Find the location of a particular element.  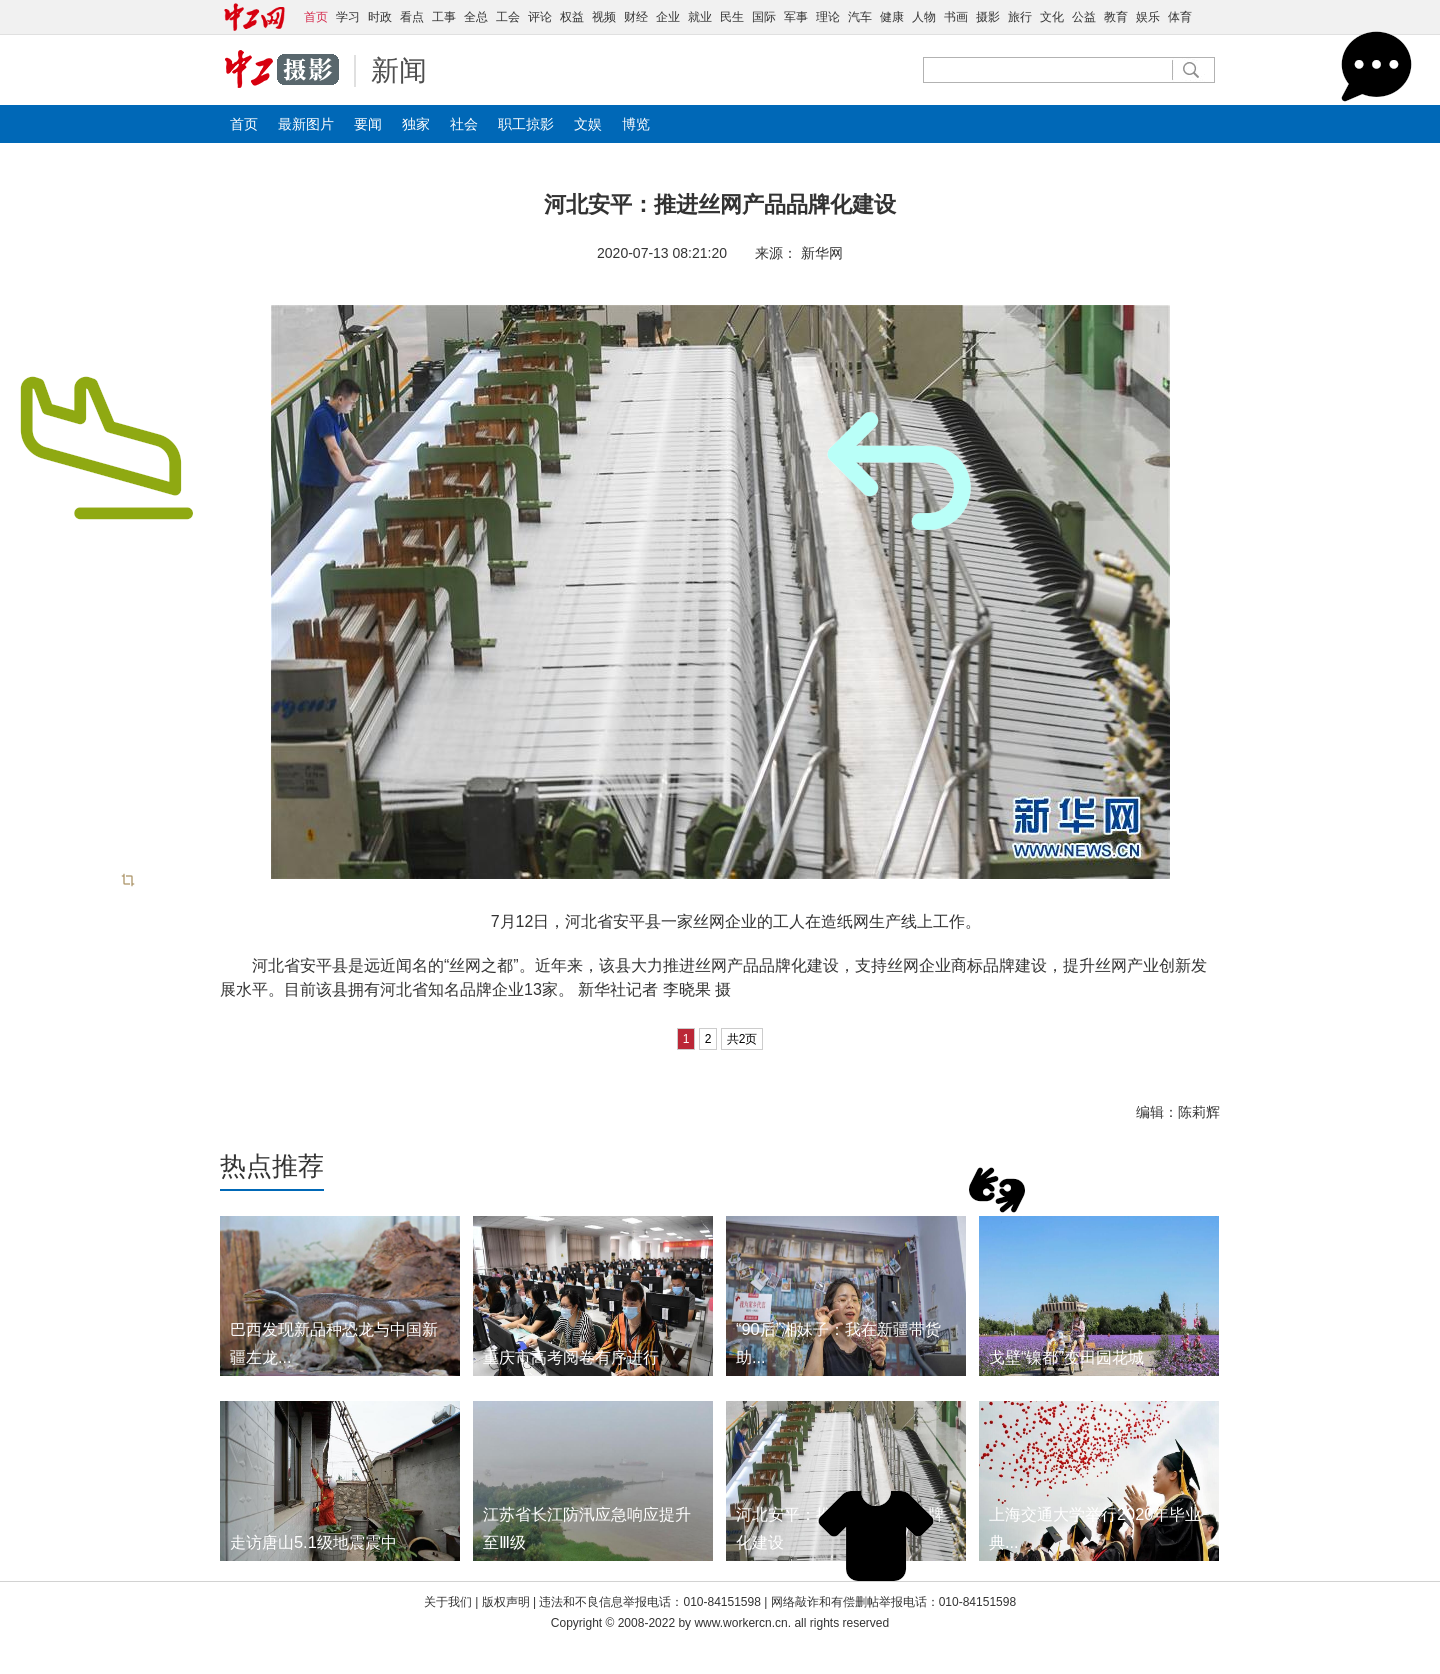

request ASL interpretation services is located at coordinates (997, 1190).